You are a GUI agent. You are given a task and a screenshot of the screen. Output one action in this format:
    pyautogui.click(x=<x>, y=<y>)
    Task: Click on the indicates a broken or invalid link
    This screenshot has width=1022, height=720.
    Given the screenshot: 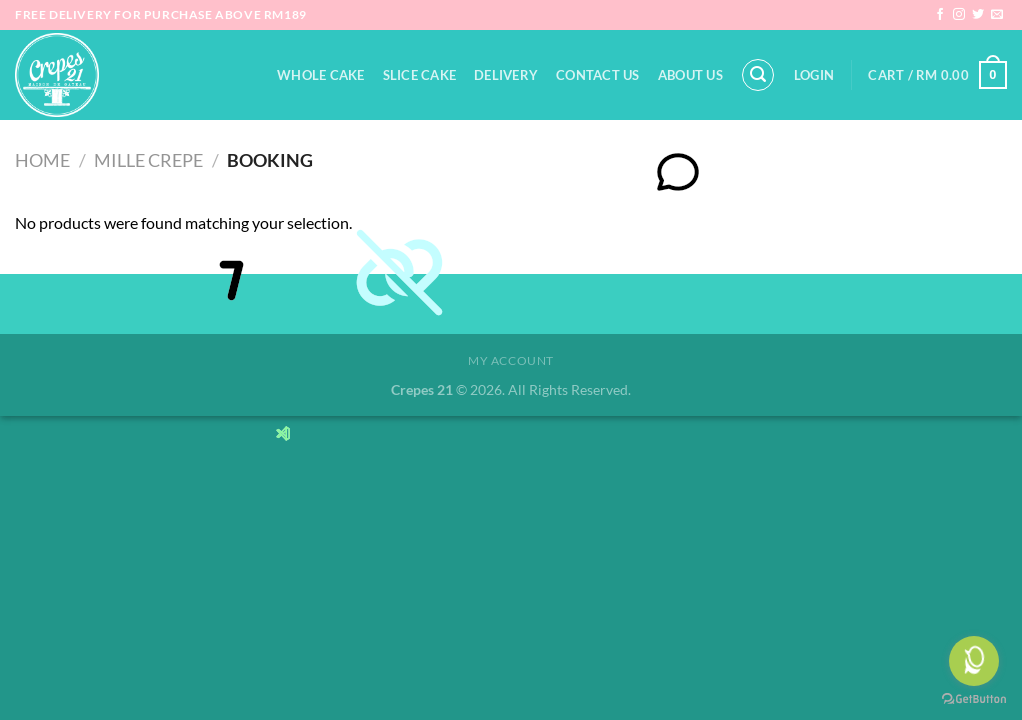 What is the action you would take?
    pyautogui.click(x=399, y=272)
    